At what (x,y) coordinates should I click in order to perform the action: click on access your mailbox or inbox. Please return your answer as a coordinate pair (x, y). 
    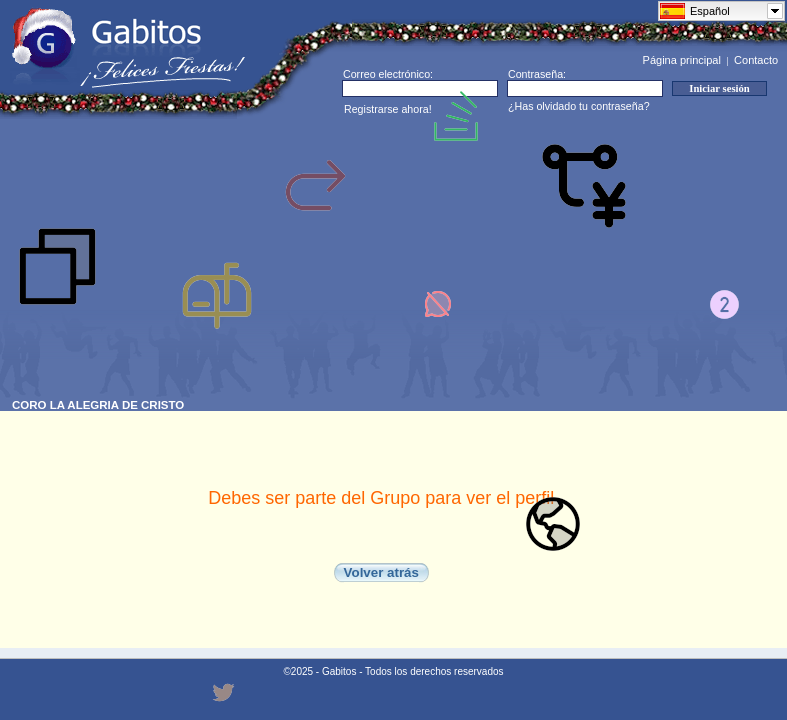
    Looking at the image, I should click on (217, 297).